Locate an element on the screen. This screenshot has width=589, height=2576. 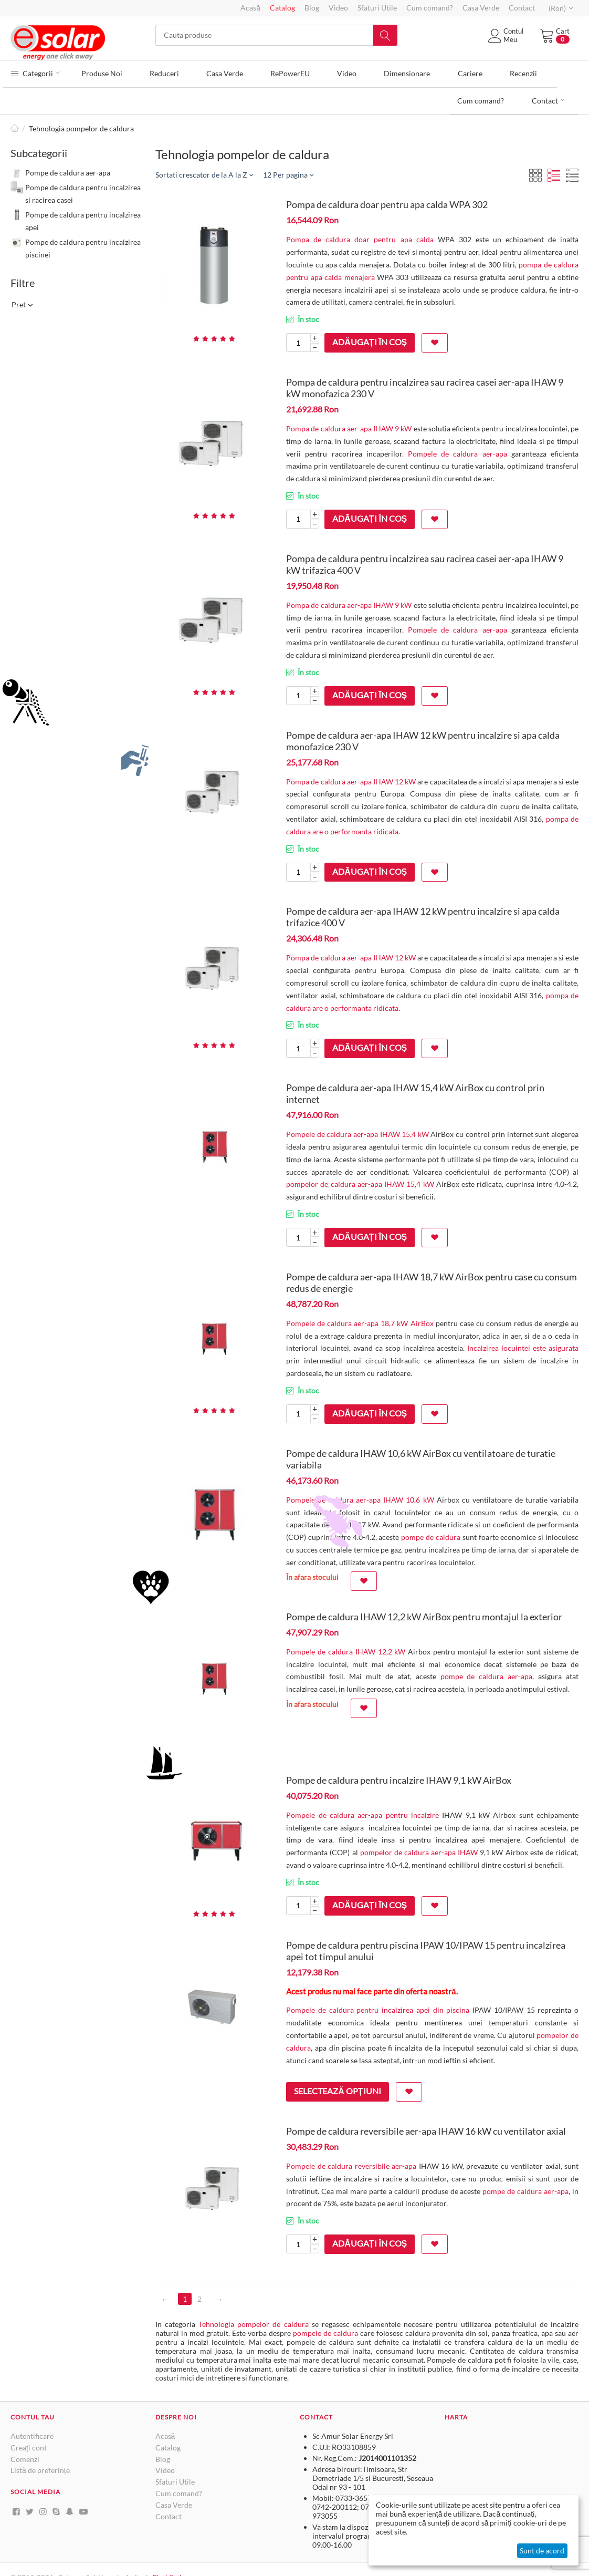
scorpion character or creature icon in a game is located at coordinates (339, 1521).